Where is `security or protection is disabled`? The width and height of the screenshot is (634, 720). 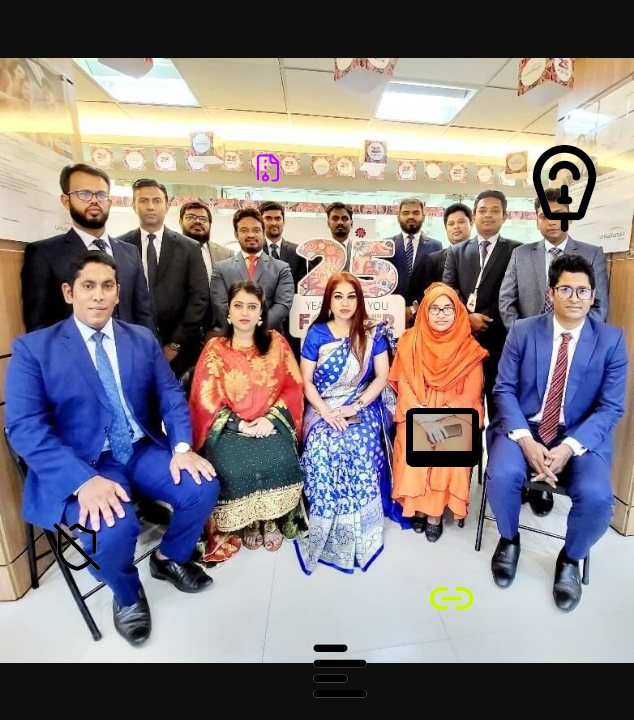
security or protection is disabled is located at coordinates (77, 547).